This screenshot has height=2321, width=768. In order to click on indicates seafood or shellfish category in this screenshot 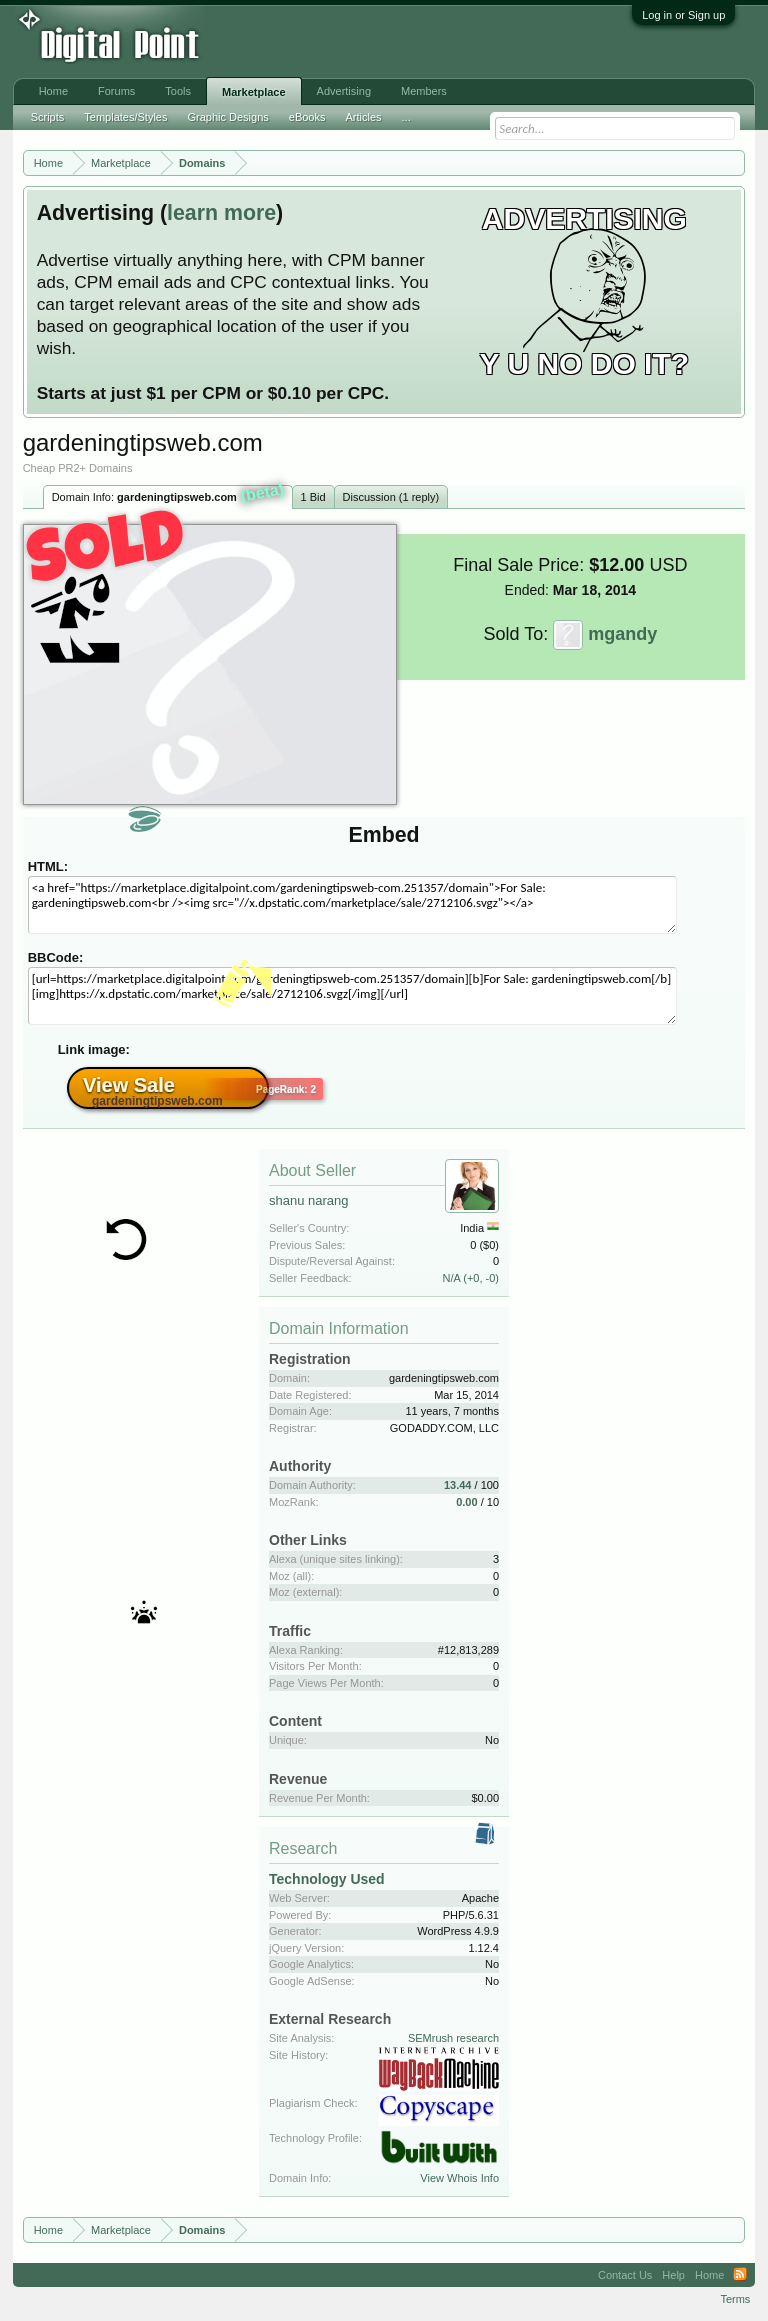, I will do `click(145, 819)`.